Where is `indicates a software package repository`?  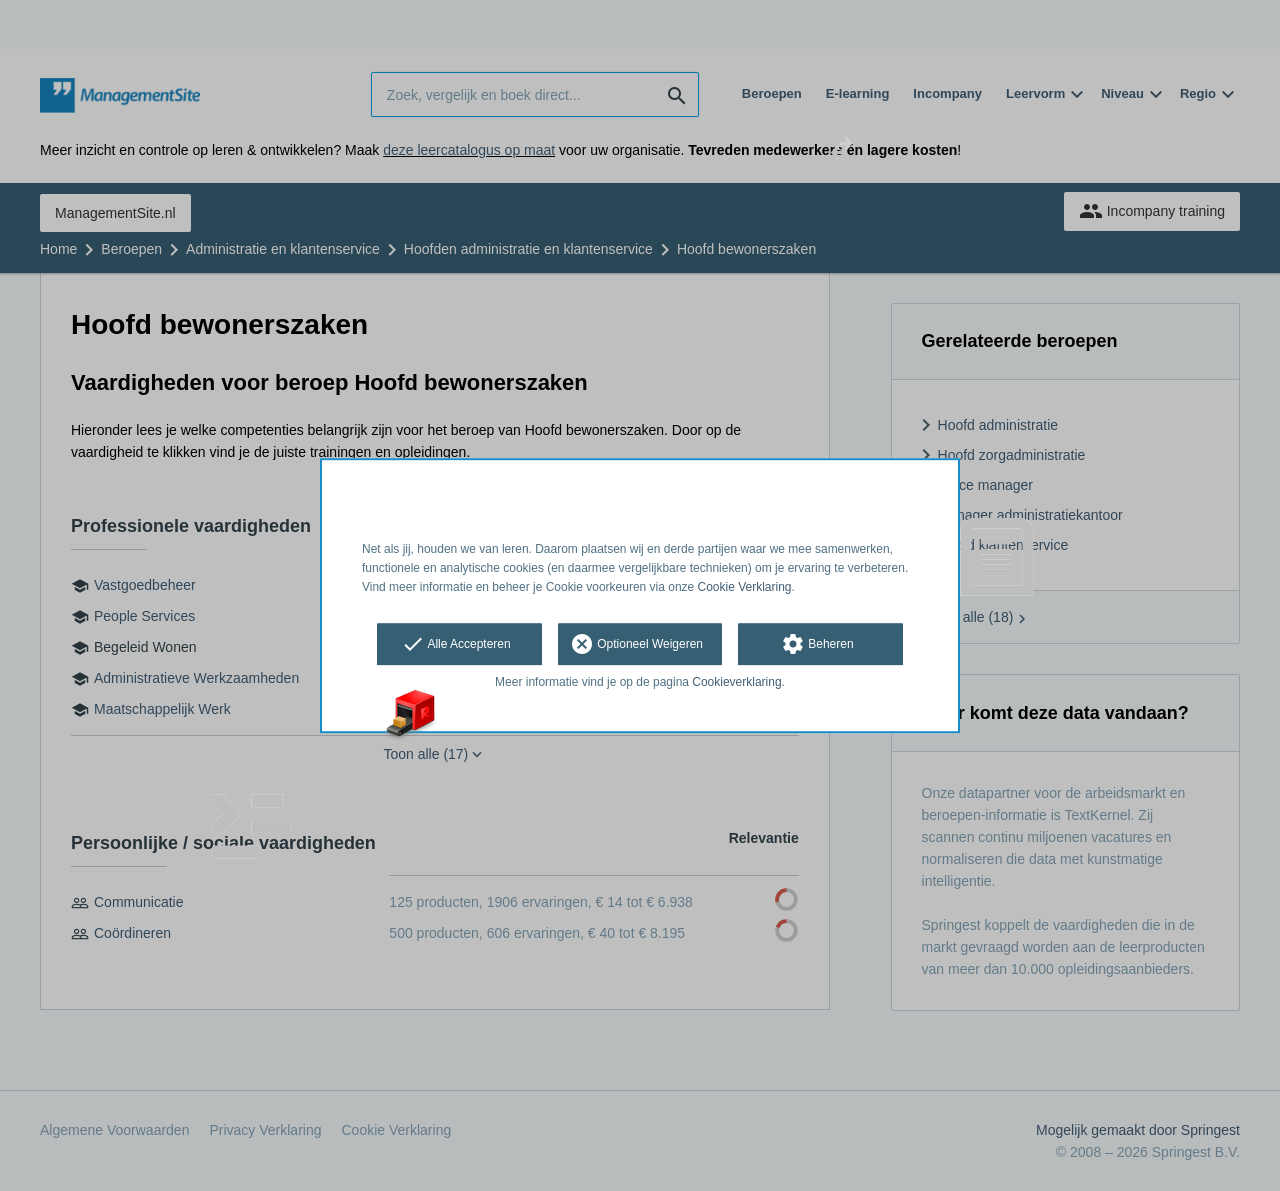 indicates a software package repository is located at coordinates (410, 713).